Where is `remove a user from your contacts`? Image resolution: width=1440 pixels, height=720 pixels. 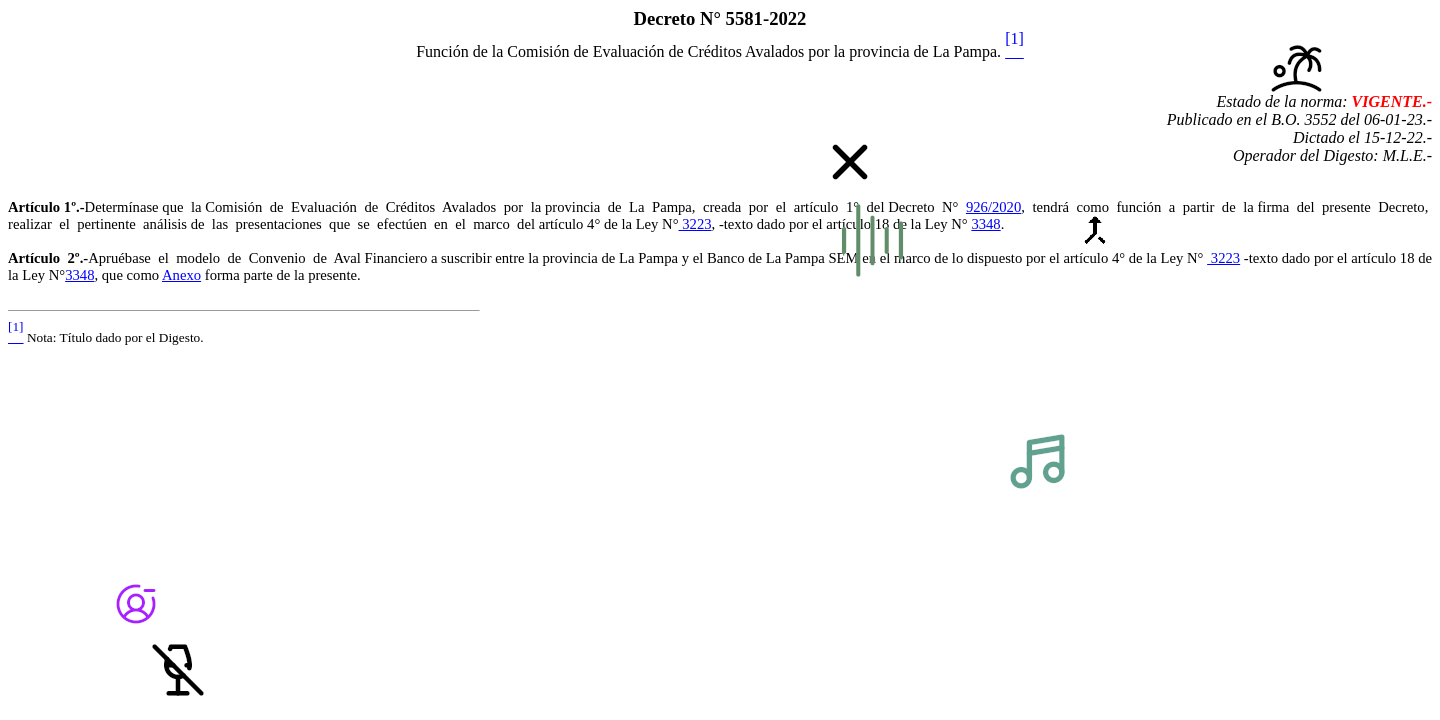
remove a user from your contacts is located at coordinates (136, 604).